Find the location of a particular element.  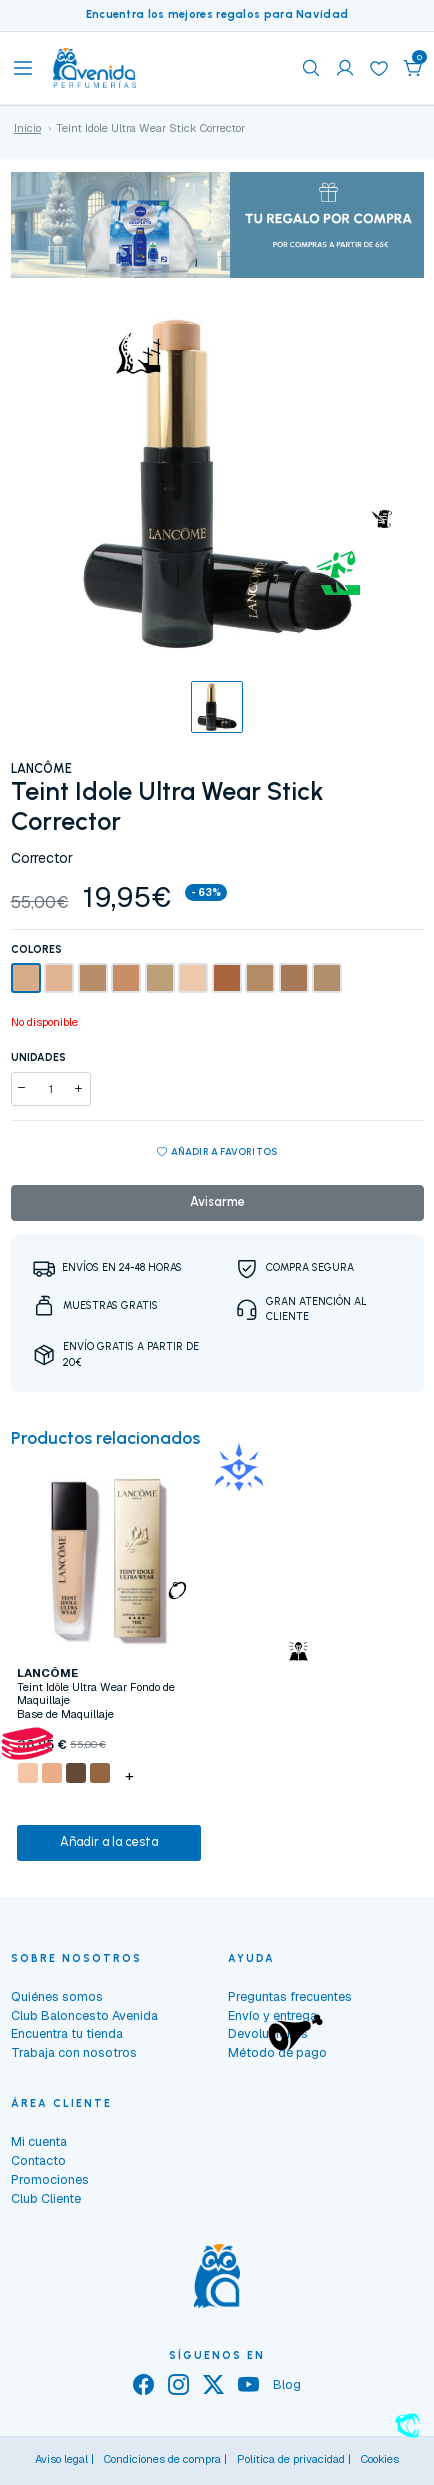

refresh or sync starred items is located at coordinates (177, 1590).